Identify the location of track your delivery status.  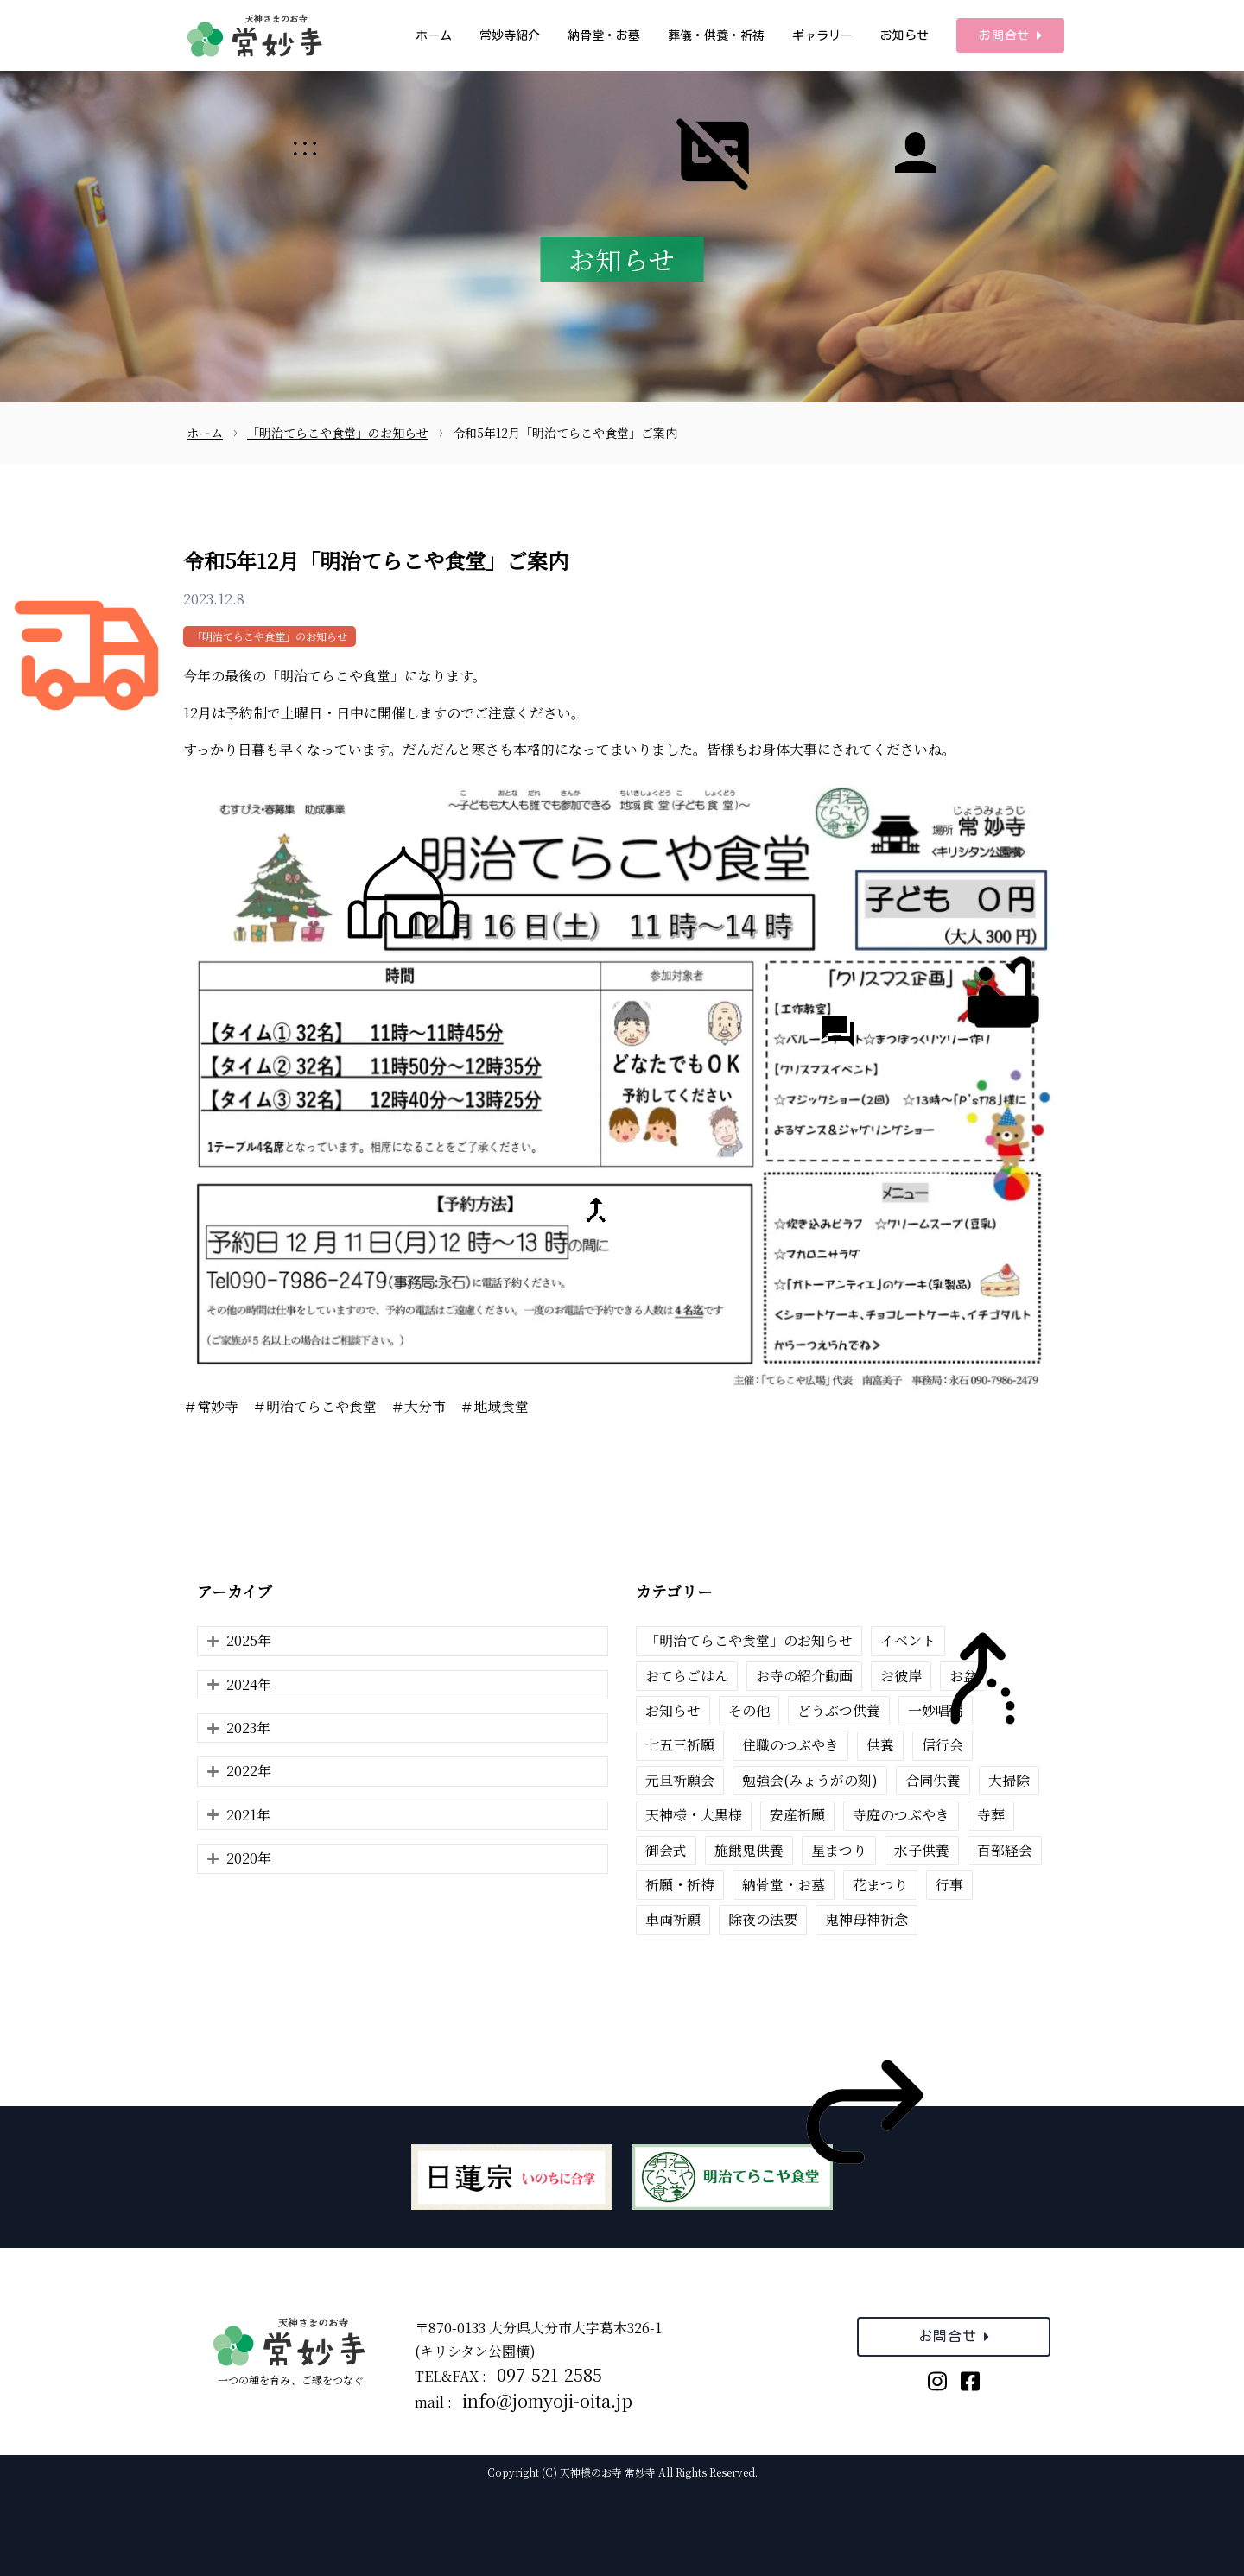
(90, 655).